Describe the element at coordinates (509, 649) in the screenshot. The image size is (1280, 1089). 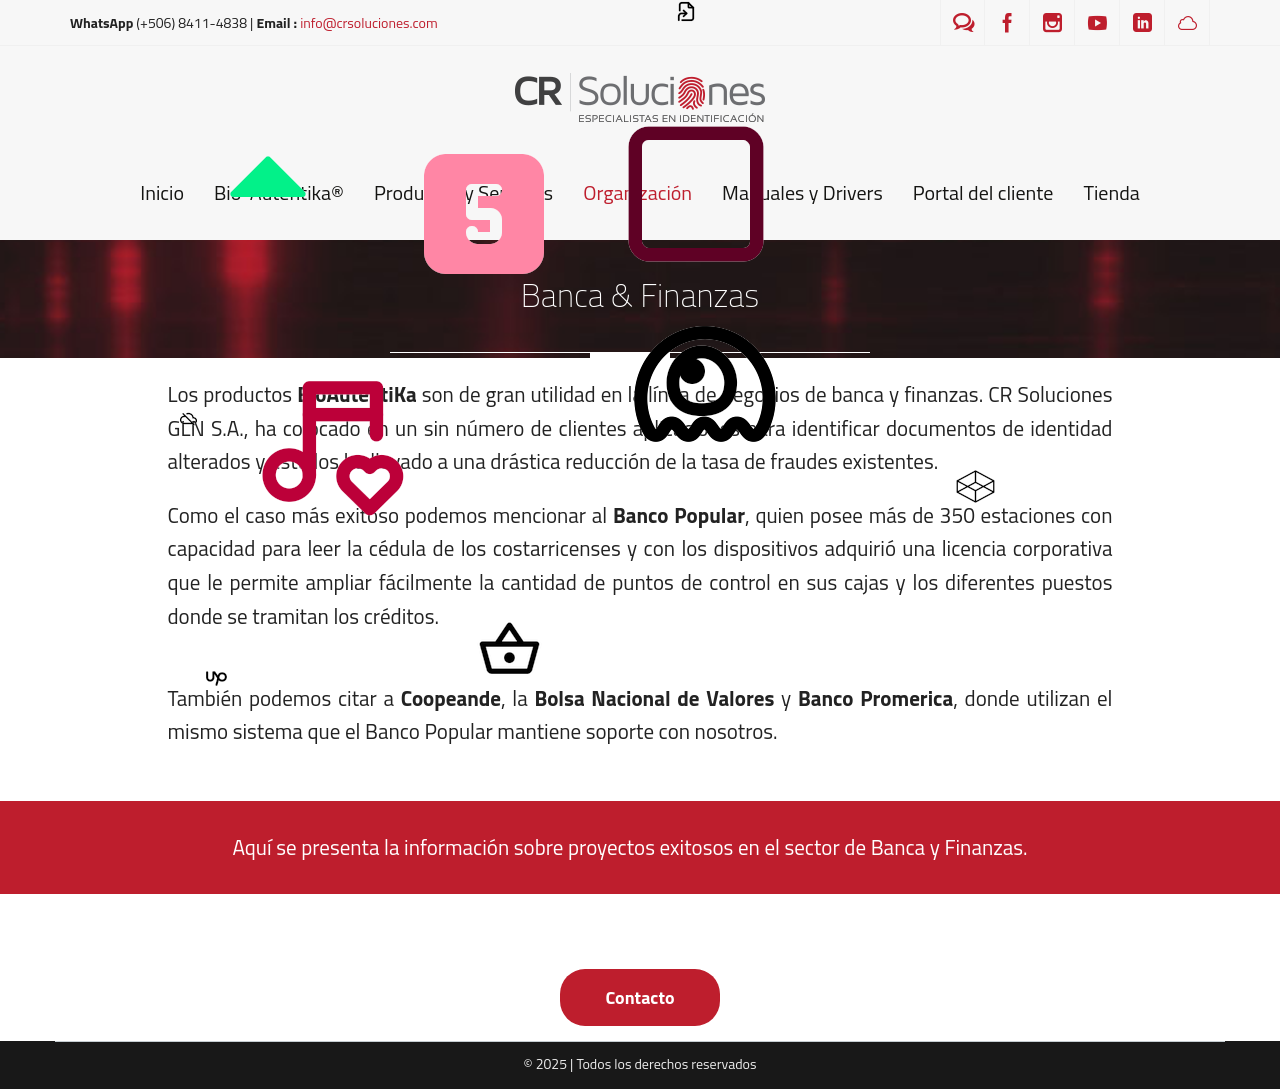
I see `view your shopping basket` at that location.